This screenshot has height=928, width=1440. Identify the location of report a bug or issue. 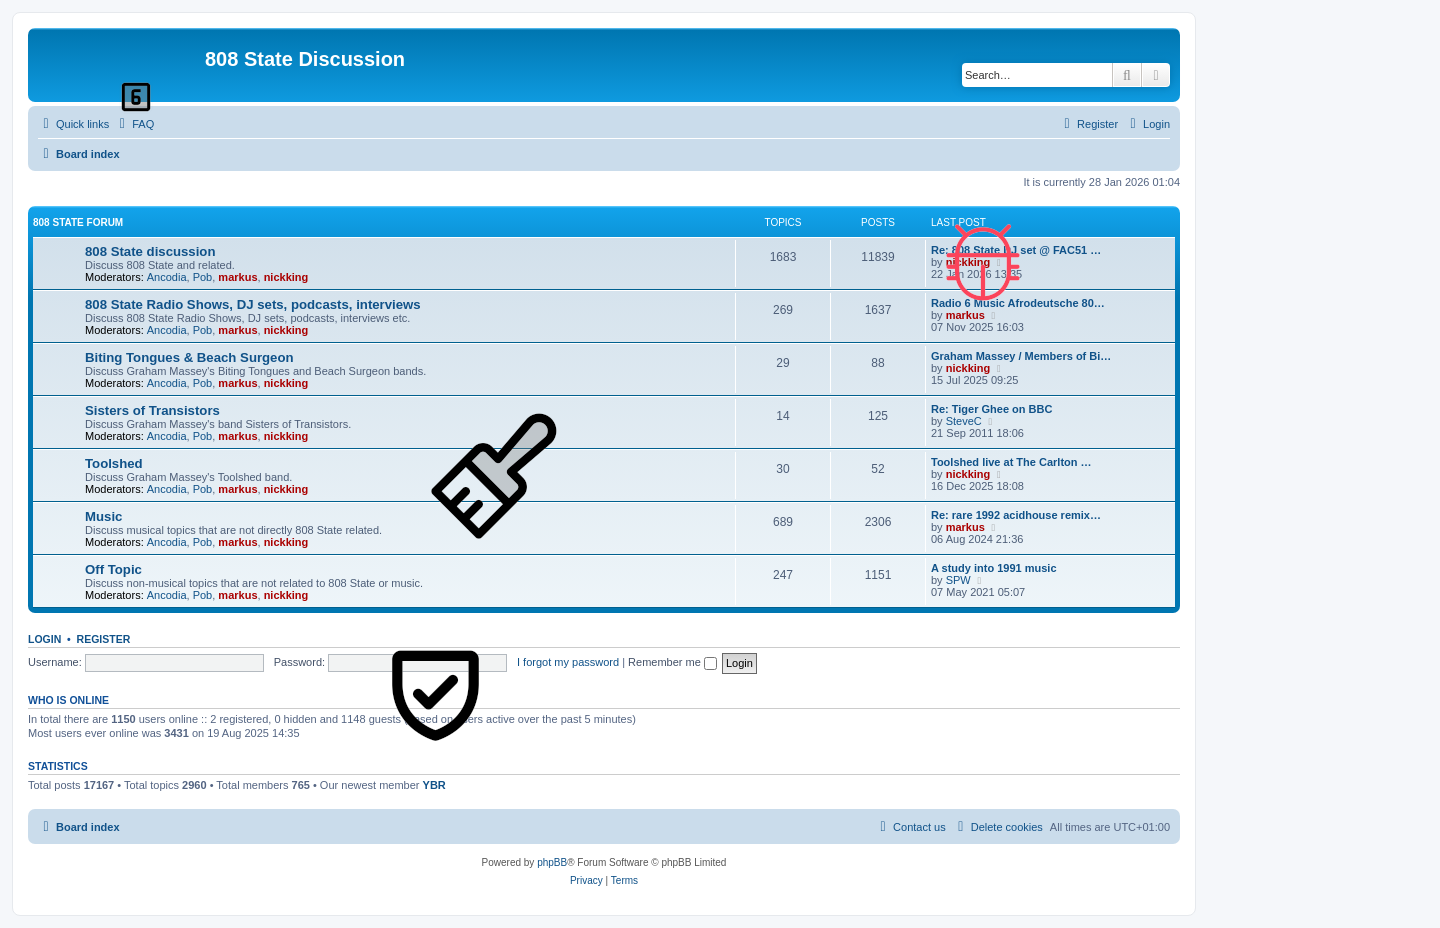
(983, 261).